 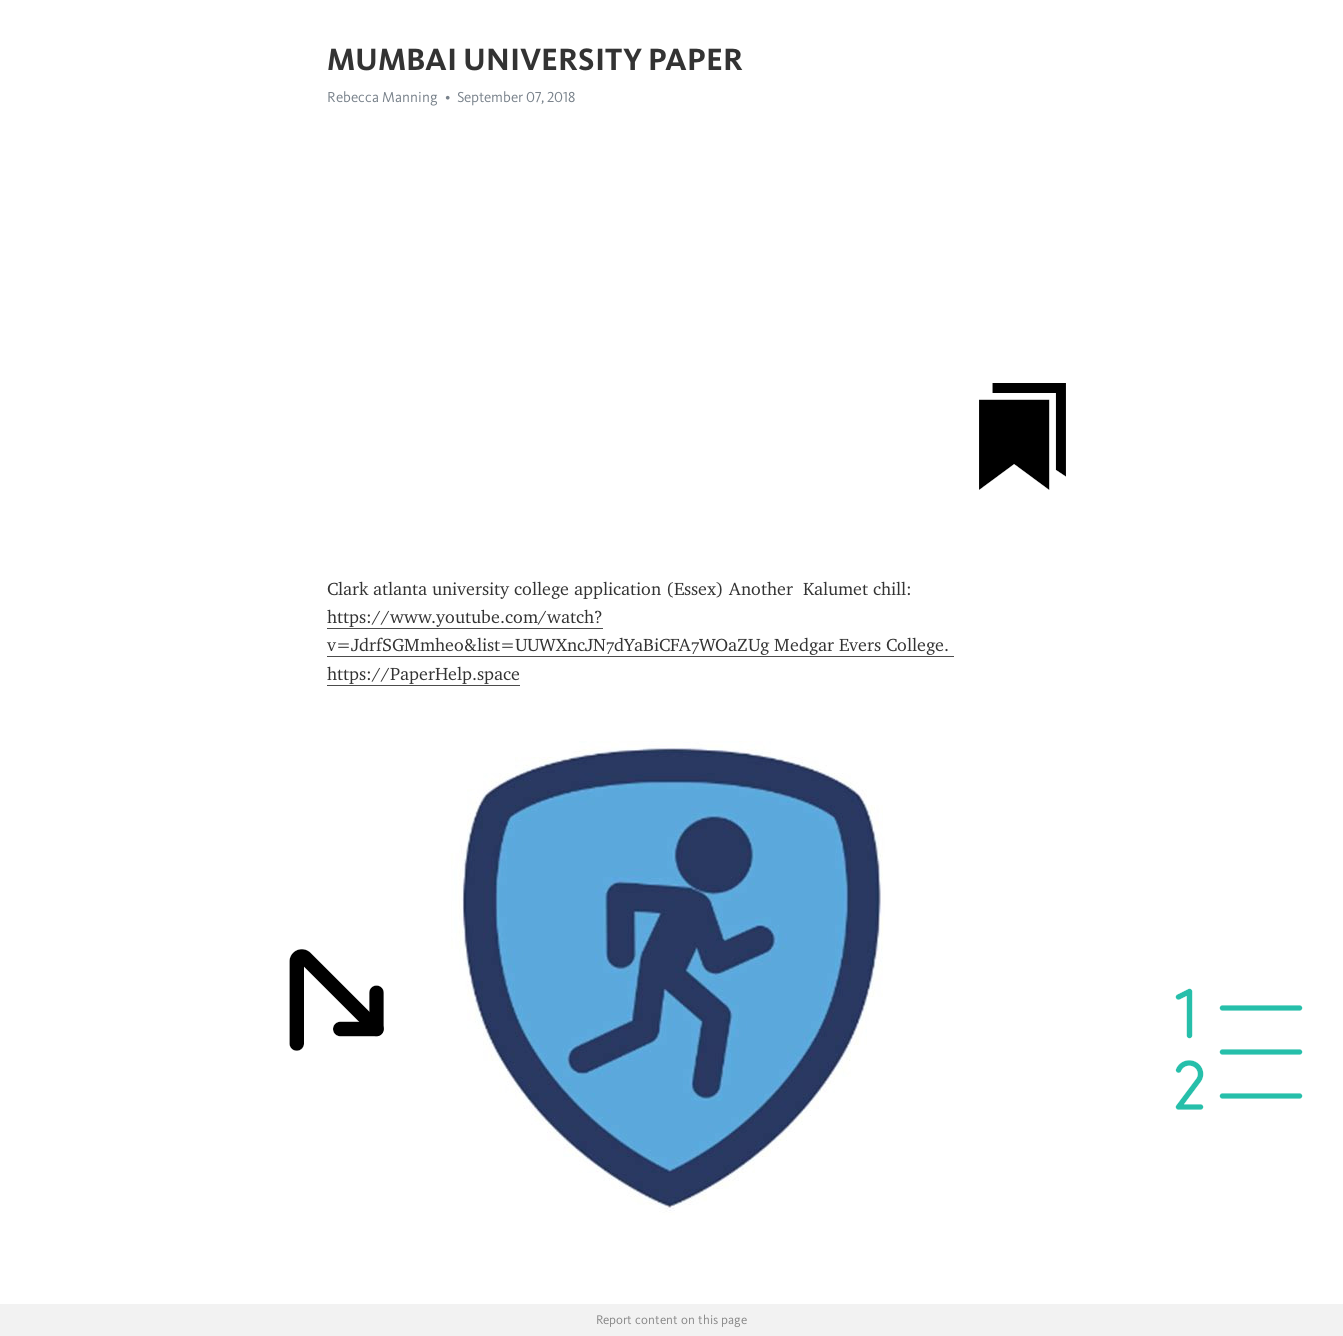 What do you see at coordinates (1022, 436) in the screenshot?
I see `view your saved bookmarks` at bounding box center [1022, 436].